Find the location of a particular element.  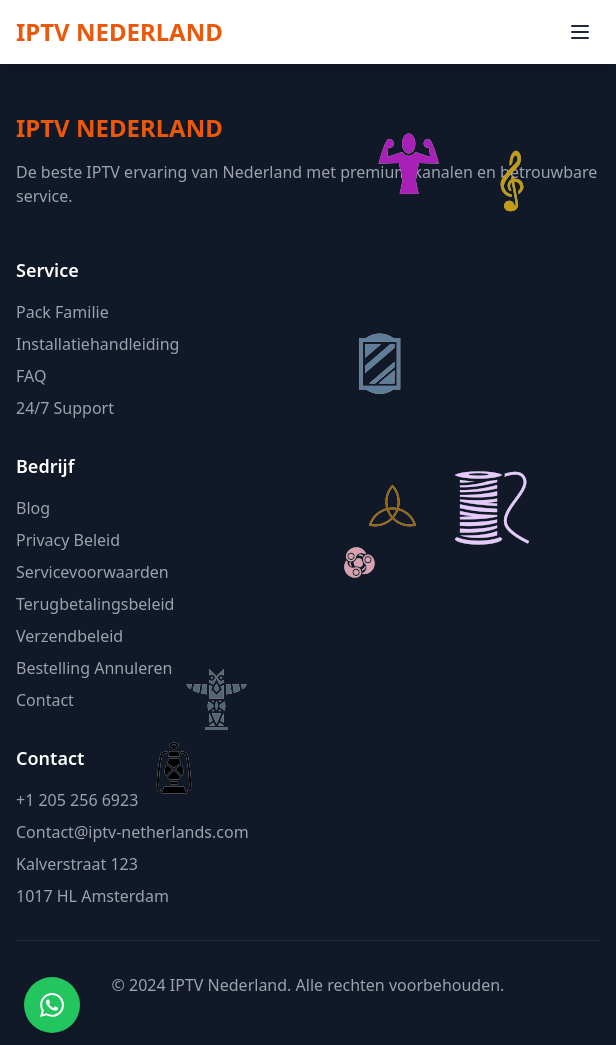

represents balance or harmony in gameplay is located at coordinates (359, 562).